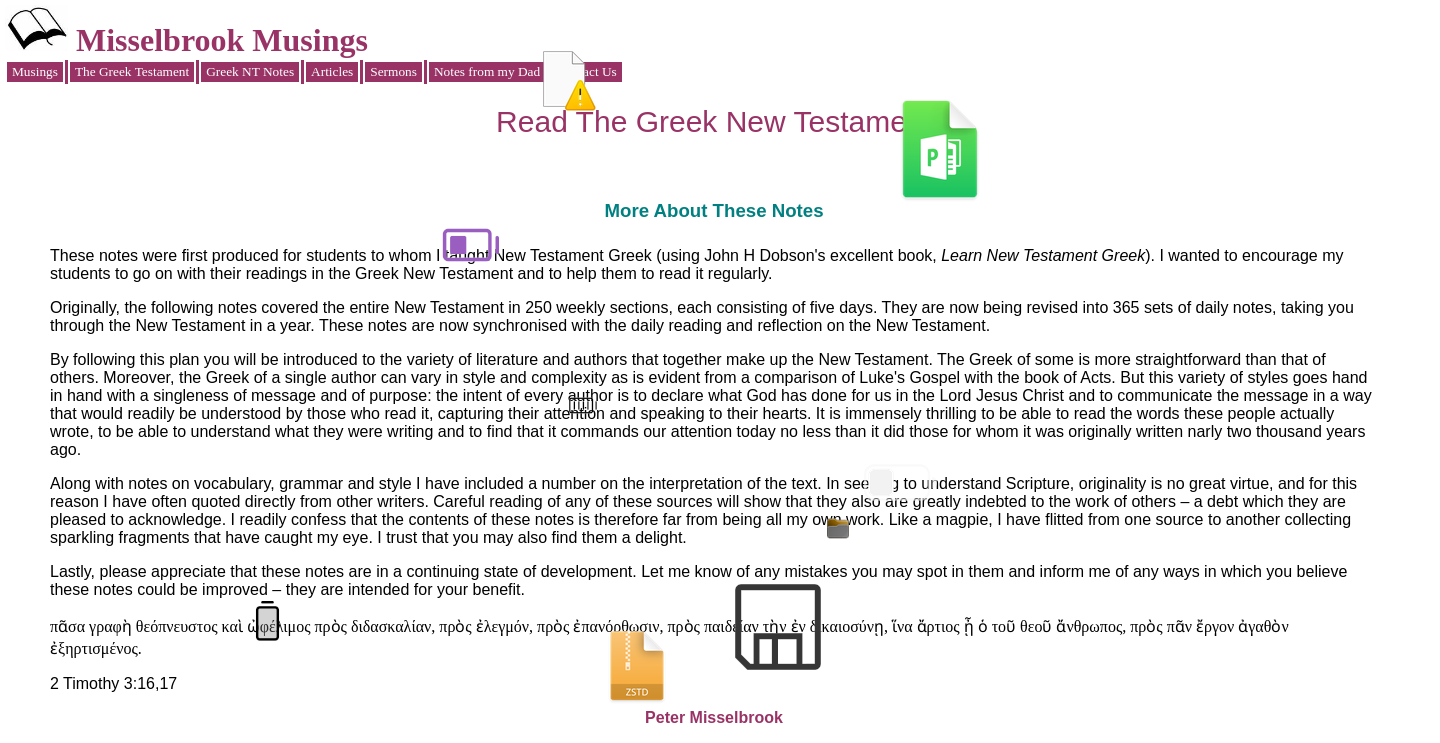 Image resolution: width=1440 pixels, height=743 pixels. I want to click on indicates battery level at 40%, so click(900, 482).